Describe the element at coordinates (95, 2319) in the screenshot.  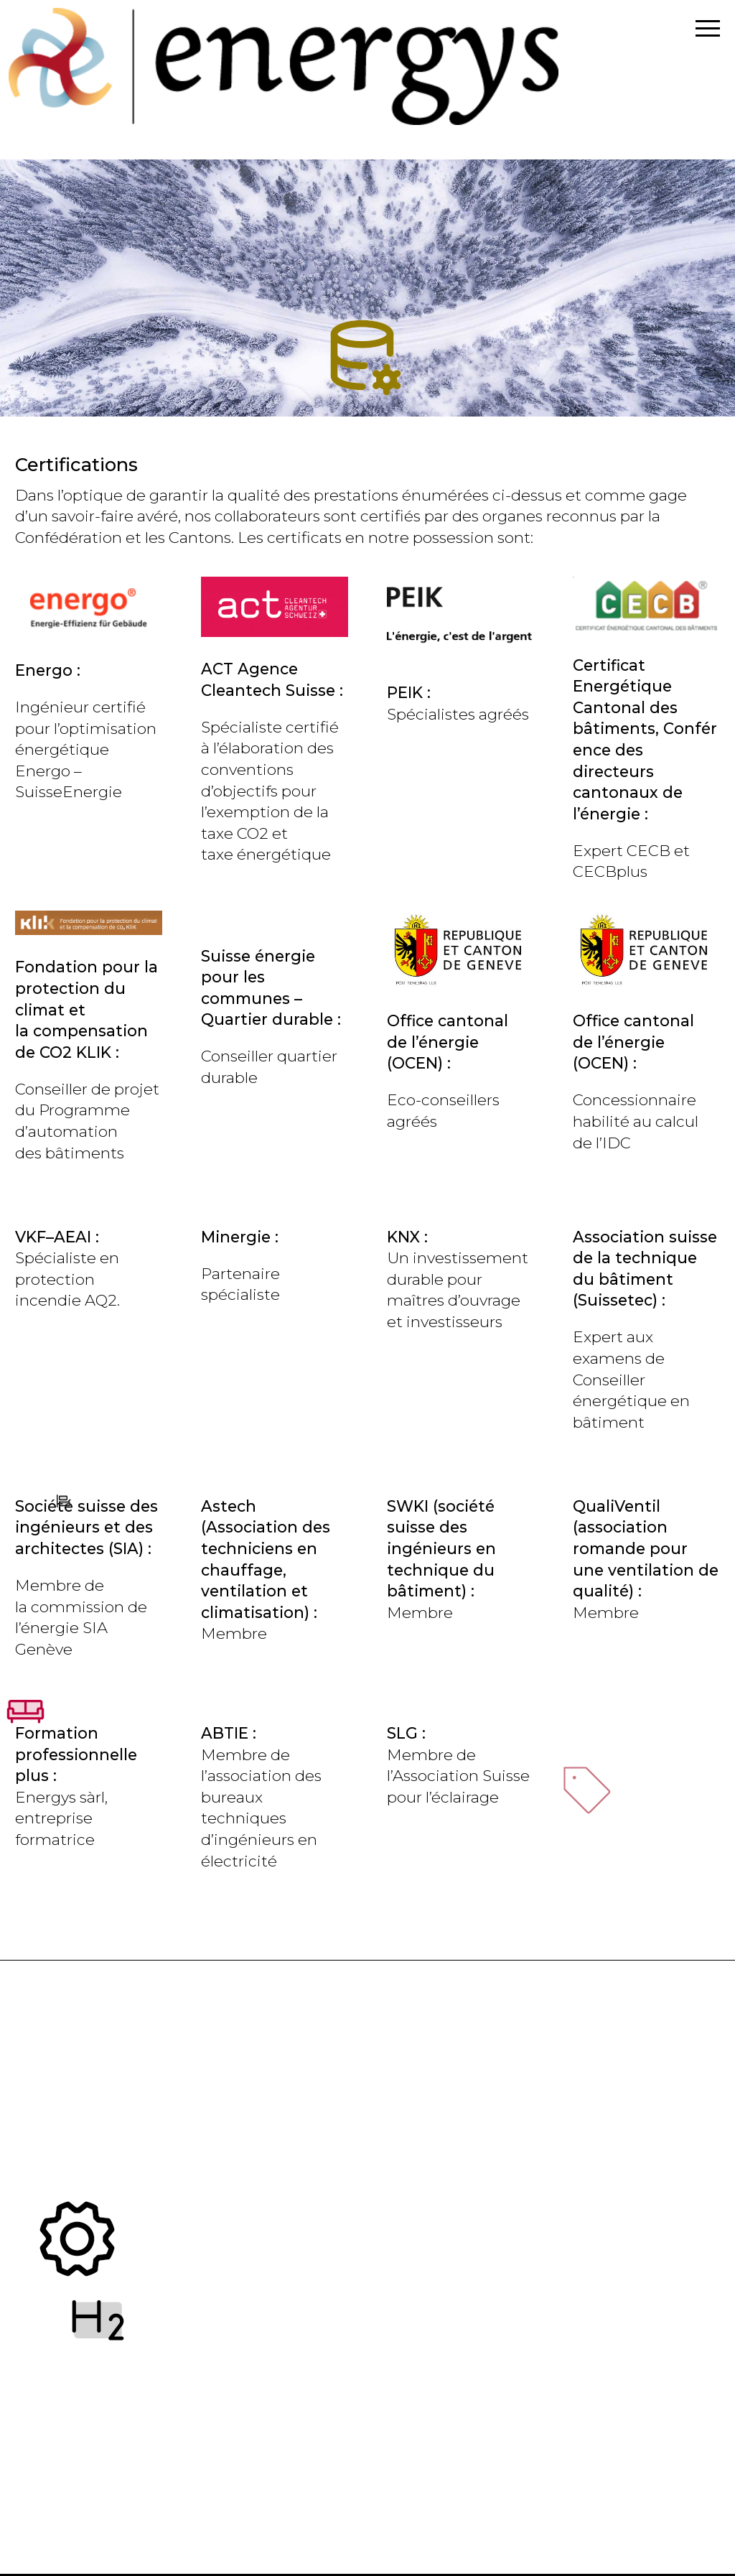
I see `format text as heading level 2` at that location.